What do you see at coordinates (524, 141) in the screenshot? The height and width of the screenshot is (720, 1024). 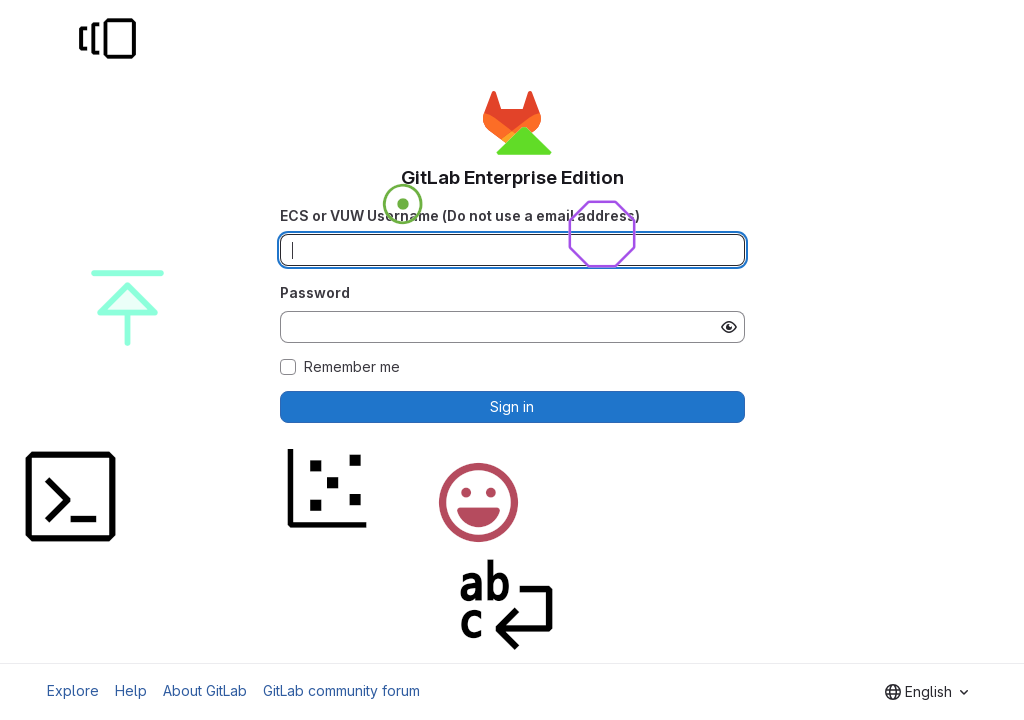 I see `collapse an expanded section or panel` at bounding box center [524, 141].